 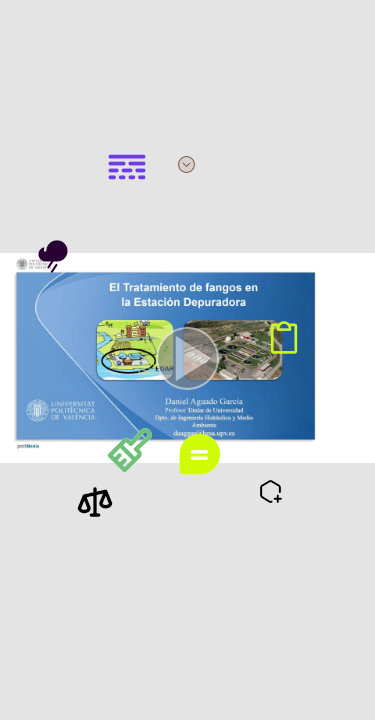 I want to click on indicates rainy weather conditions, so click(x=53, y=256).